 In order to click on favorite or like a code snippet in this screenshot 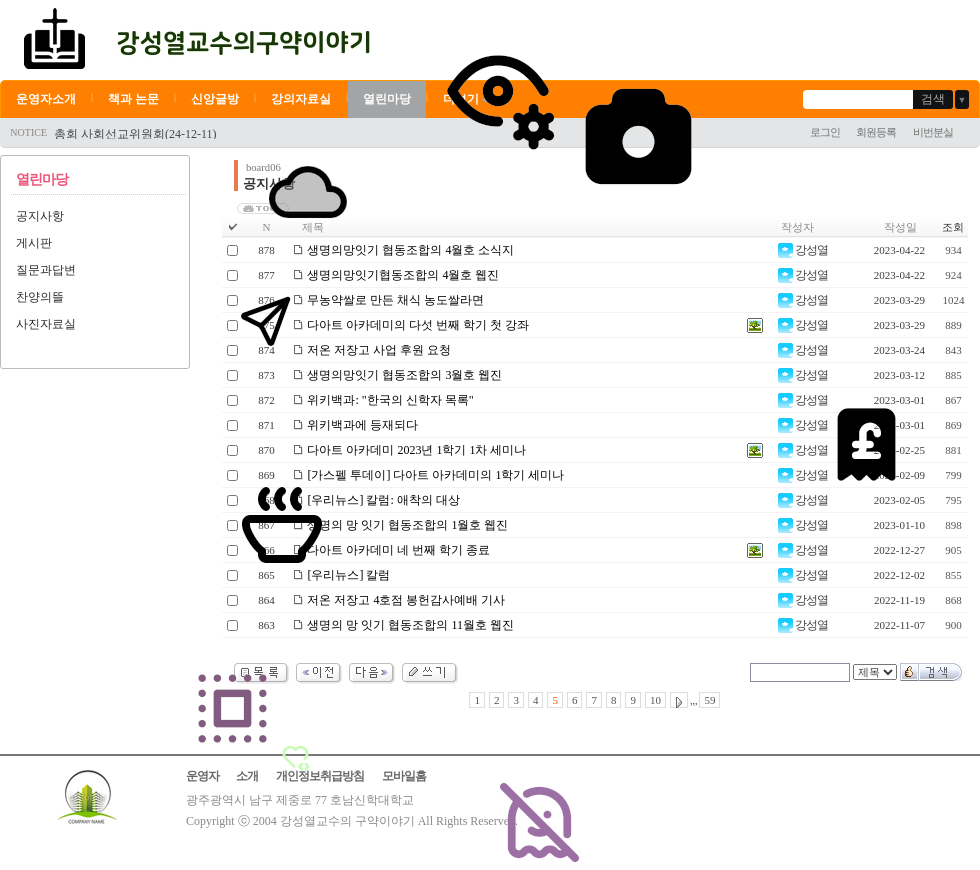, I will do `click(295, 757)`.